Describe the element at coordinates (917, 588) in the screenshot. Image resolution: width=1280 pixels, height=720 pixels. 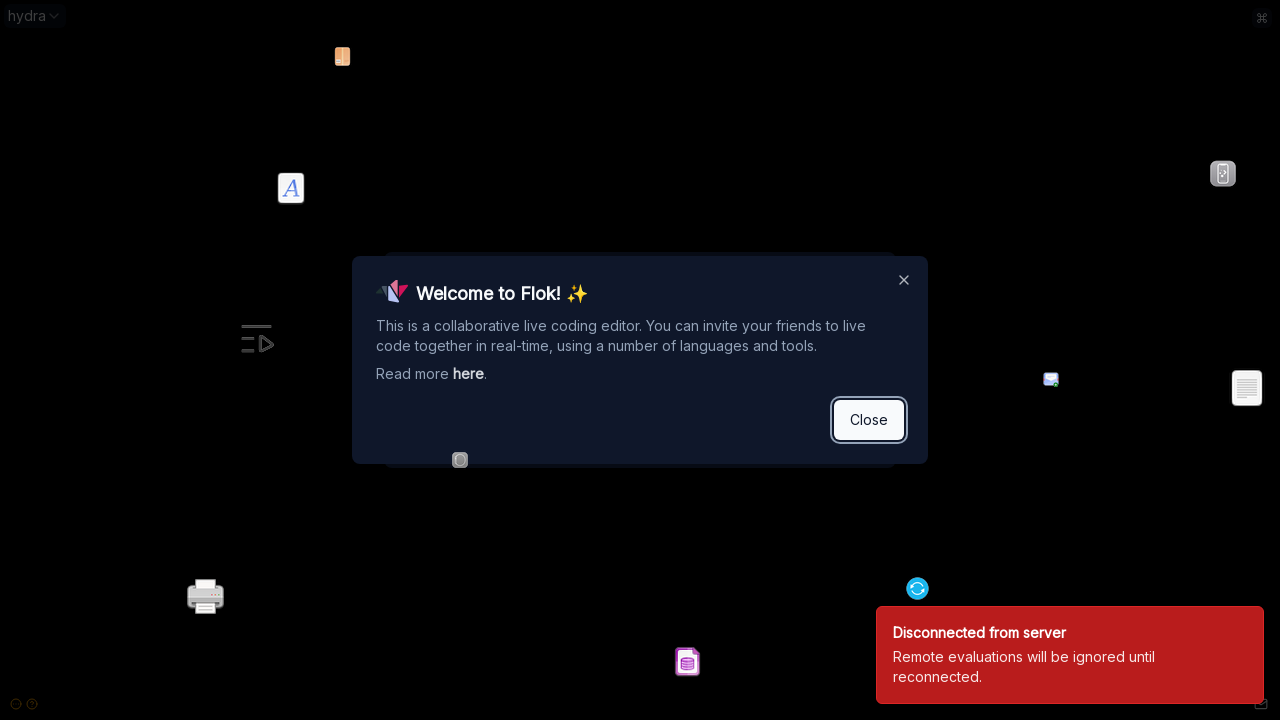
I see `indicates file is syncing with shared folder` at that location.